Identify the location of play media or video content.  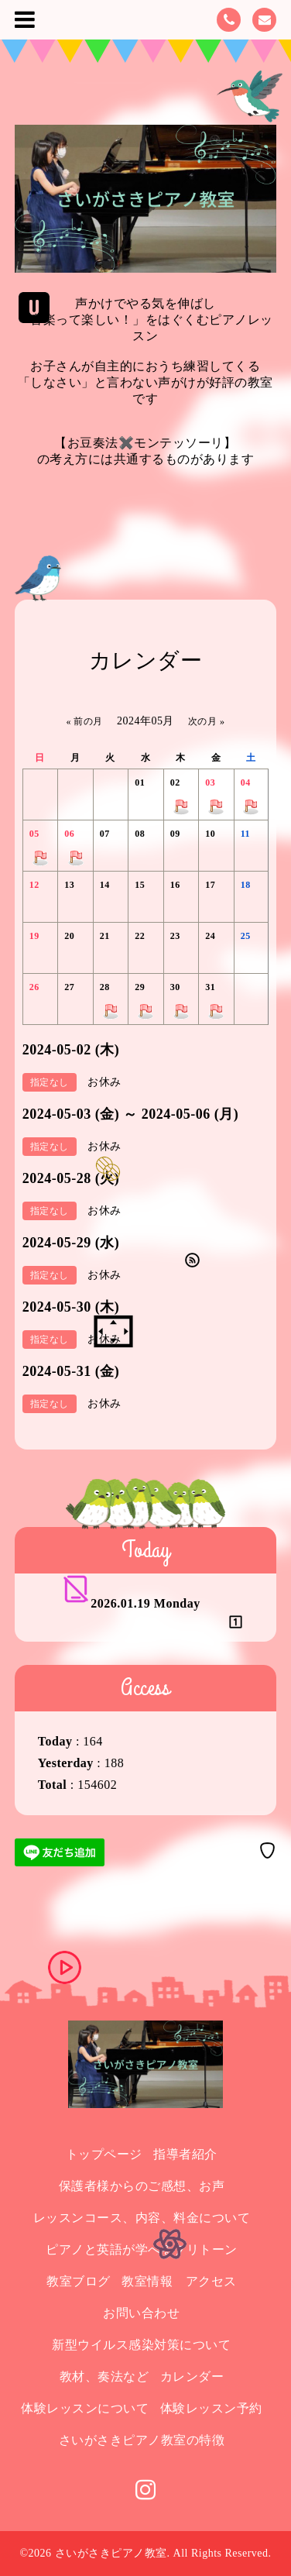
(64, 1967).